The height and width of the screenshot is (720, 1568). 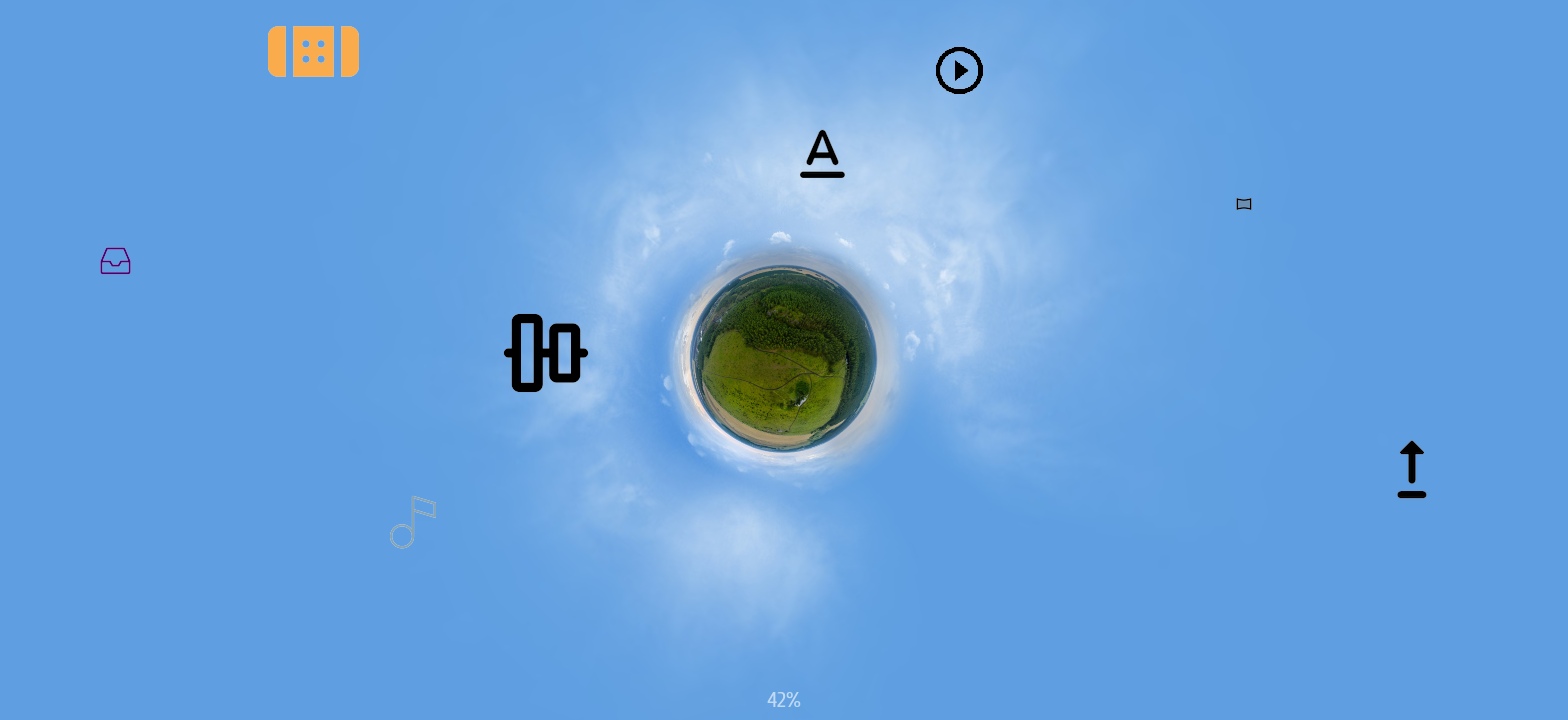 What do you see at coordinates (313, 51) in the screenshot?
I see `access first aid or medical resources` at bounding box center [313, 51].